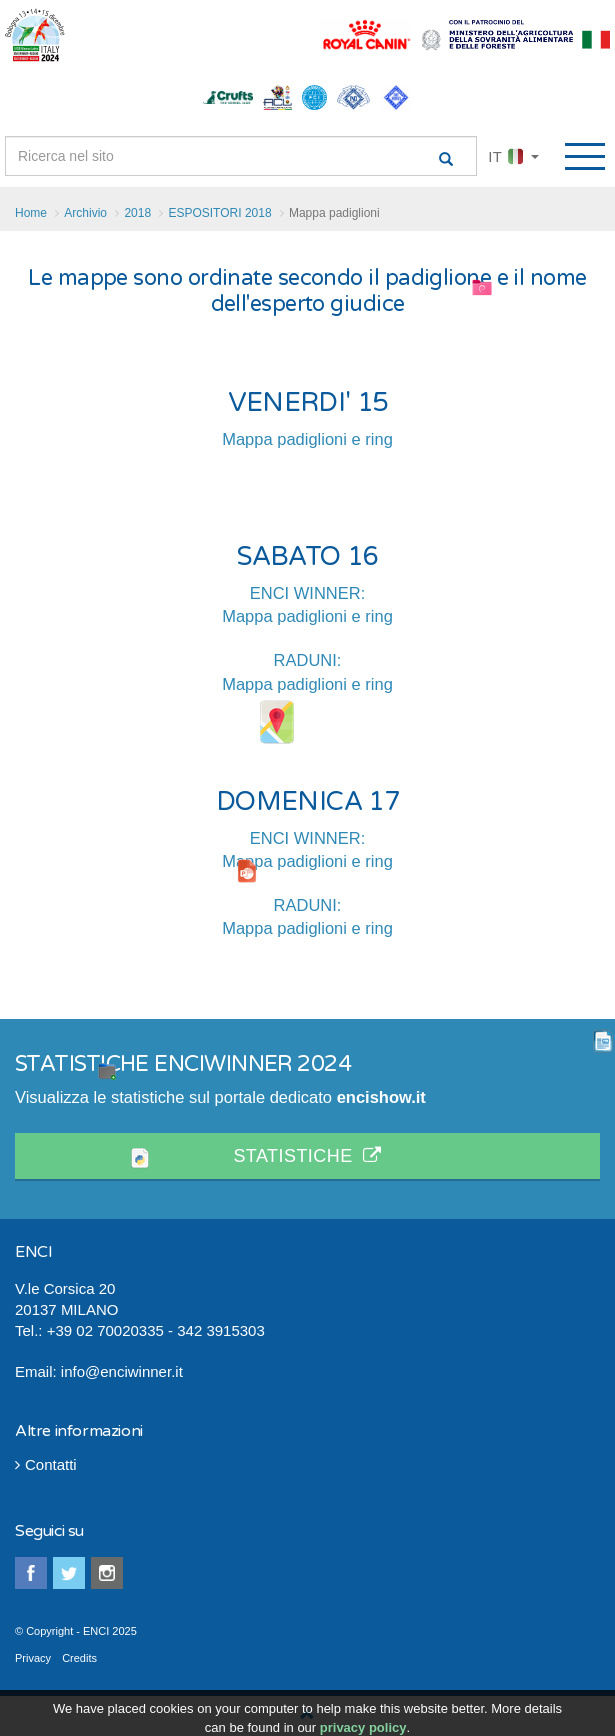 Image resolution: width=615 pixels, height=1736 pixels. What do you see at coordinates (603, 1041) in the screenshot?
I see `libreoffice writer text template file` at bounding box center [603, 1041].